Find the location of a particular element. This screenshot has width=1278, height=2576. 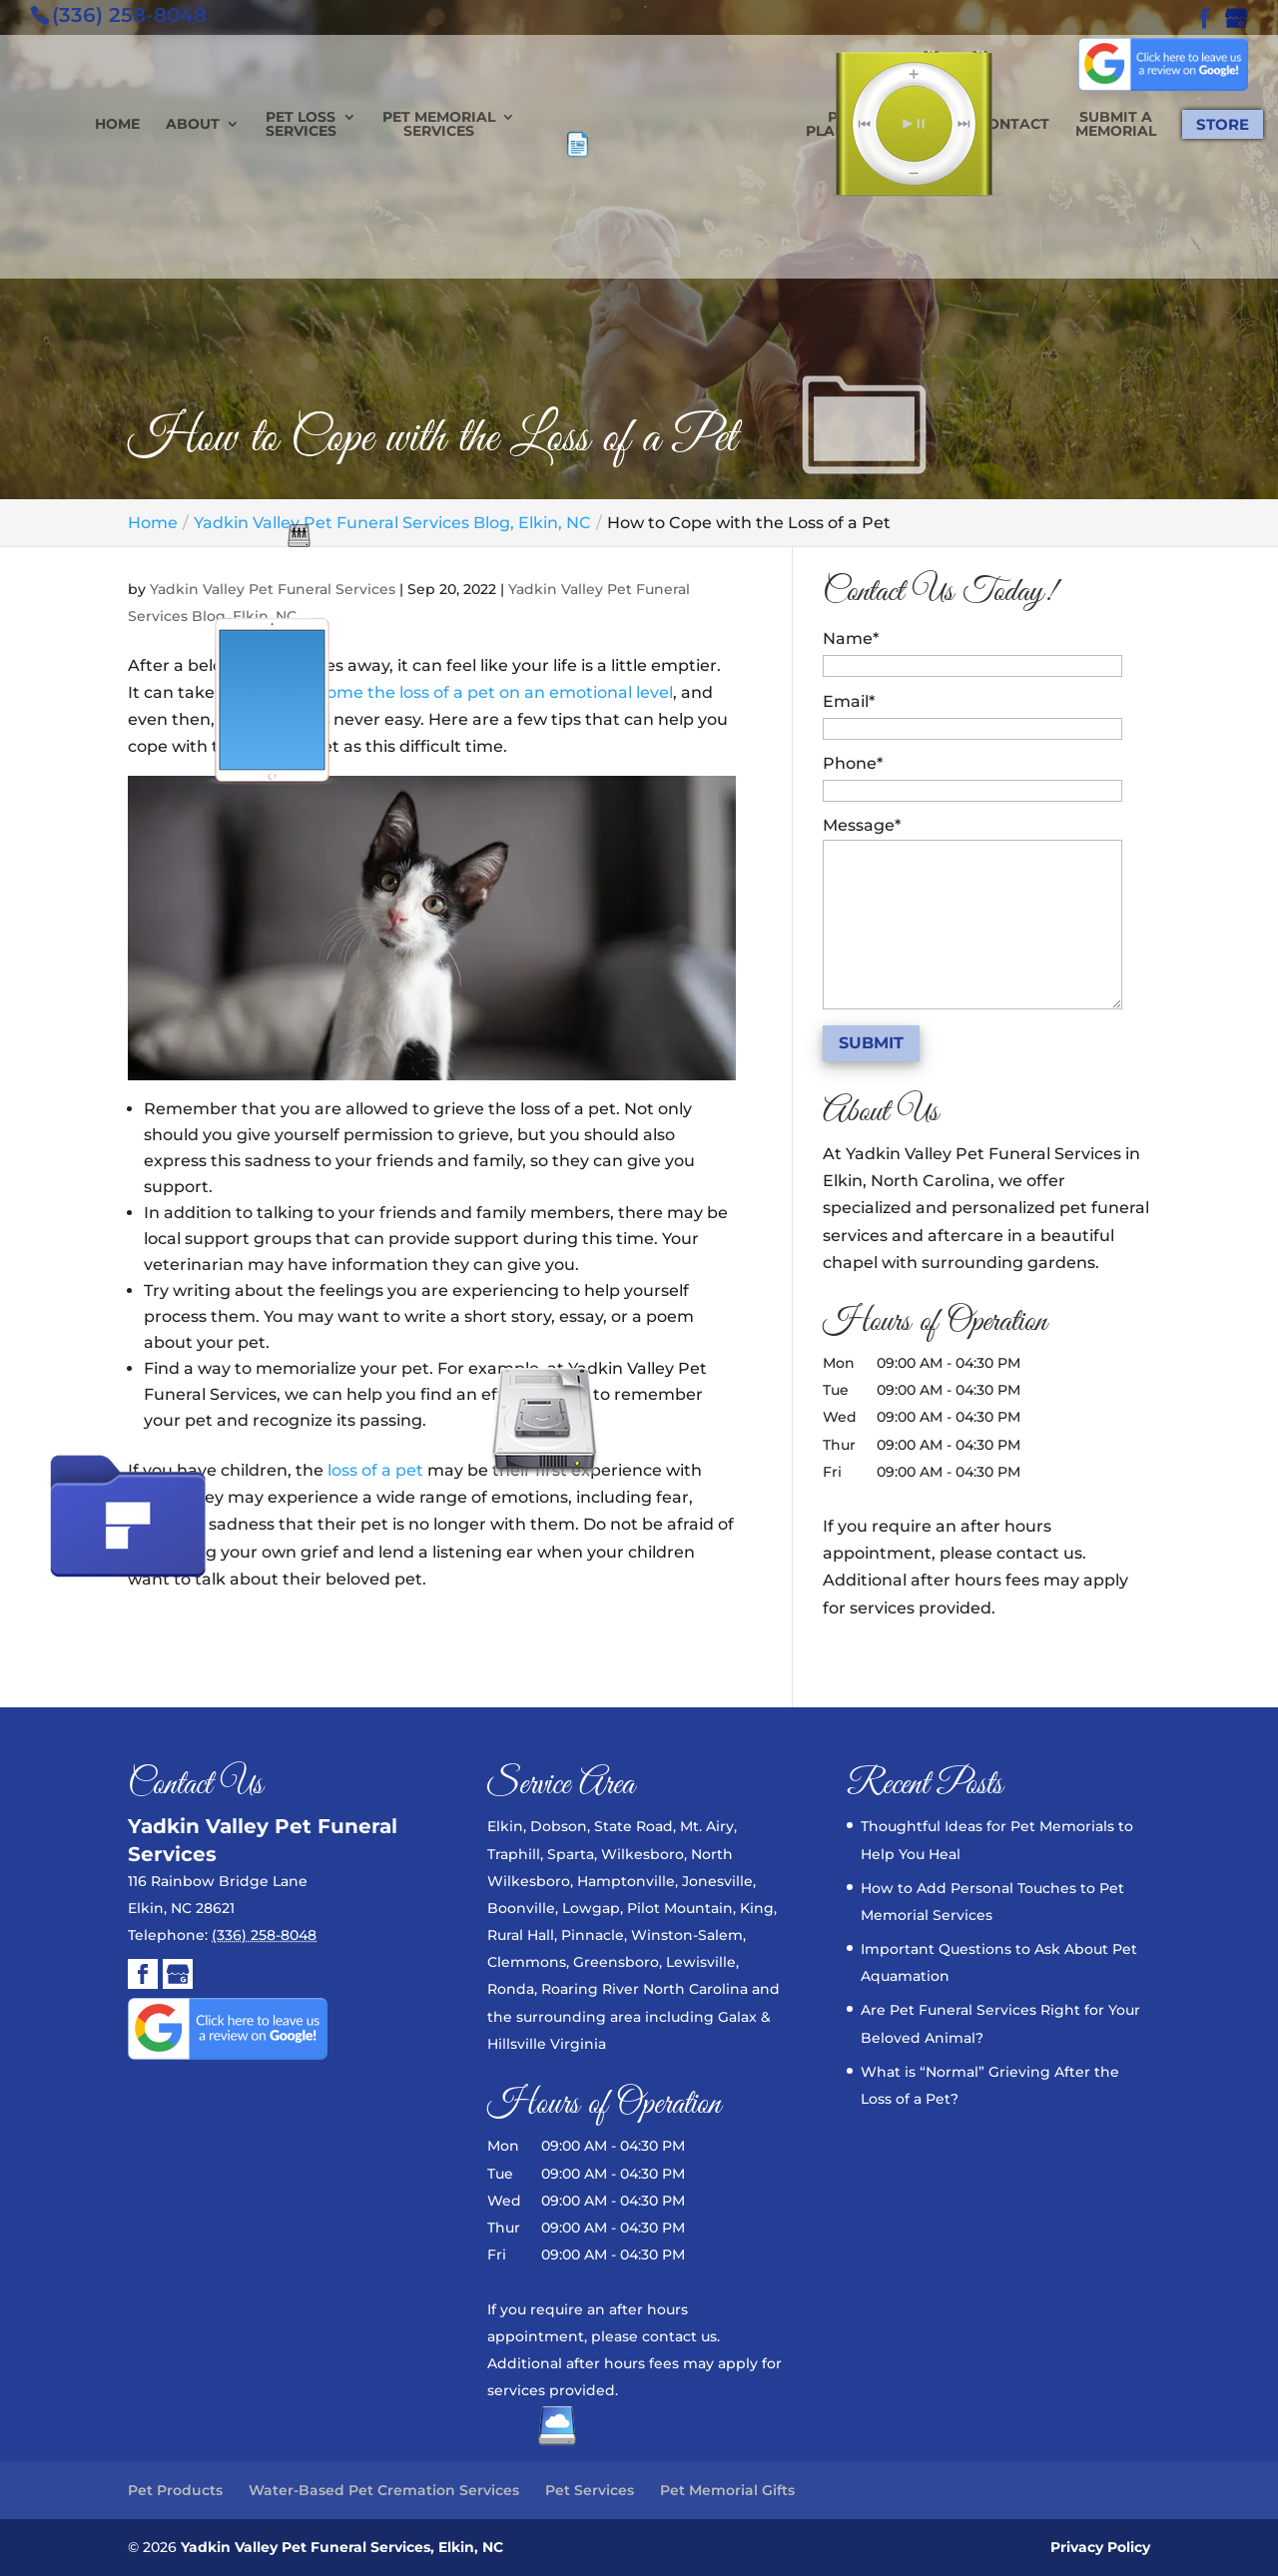

iPod shuffle device connected is located at coordinates (914, 123).